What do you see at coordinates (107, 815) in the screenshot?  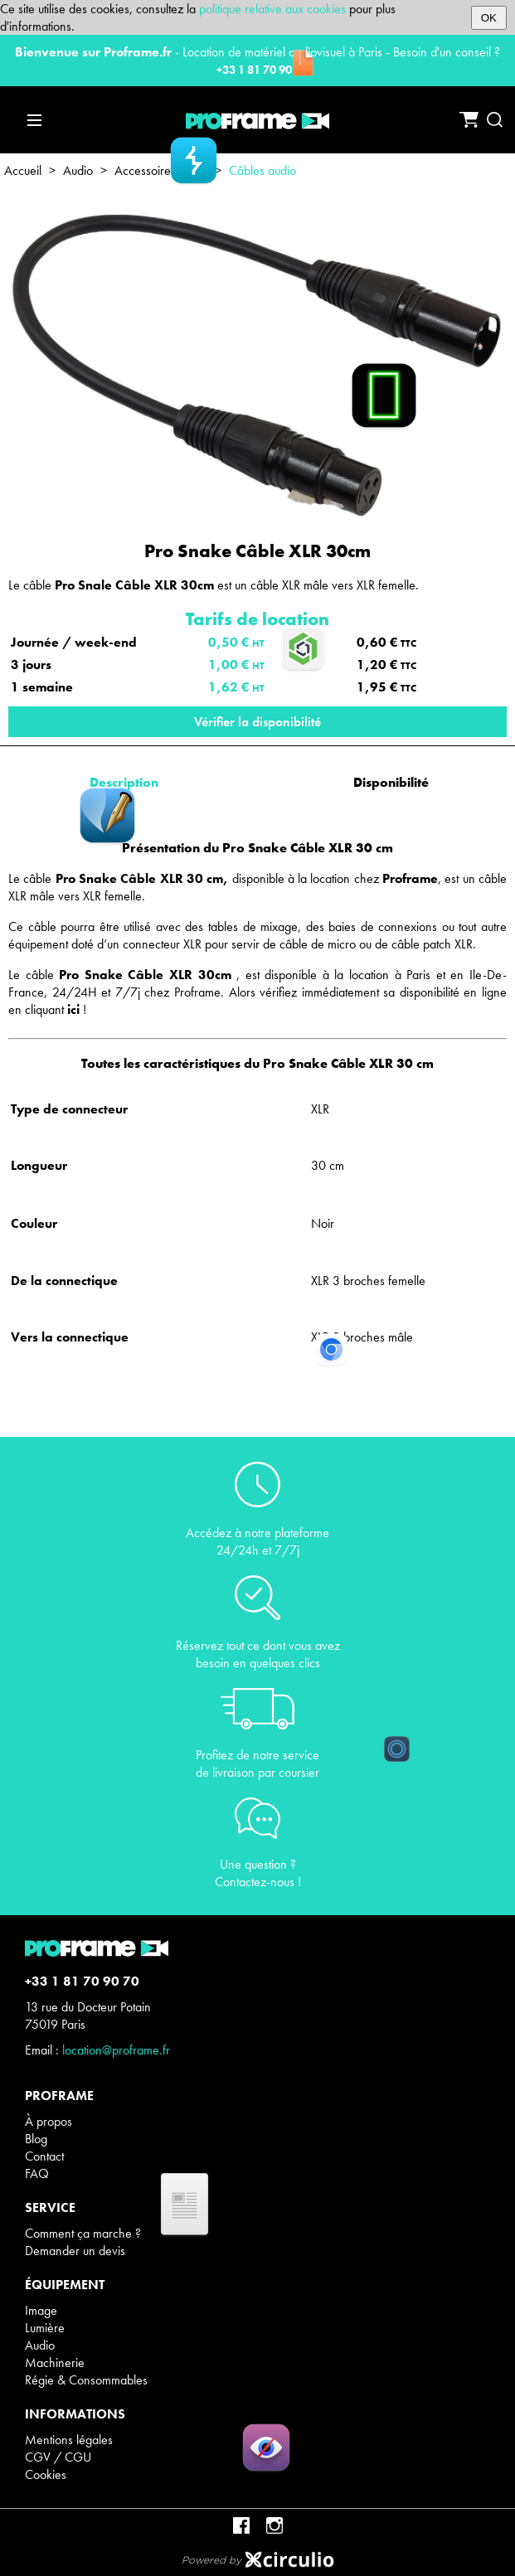 I see `open scribus desktop publishing application` at bounding box center [107, 815].